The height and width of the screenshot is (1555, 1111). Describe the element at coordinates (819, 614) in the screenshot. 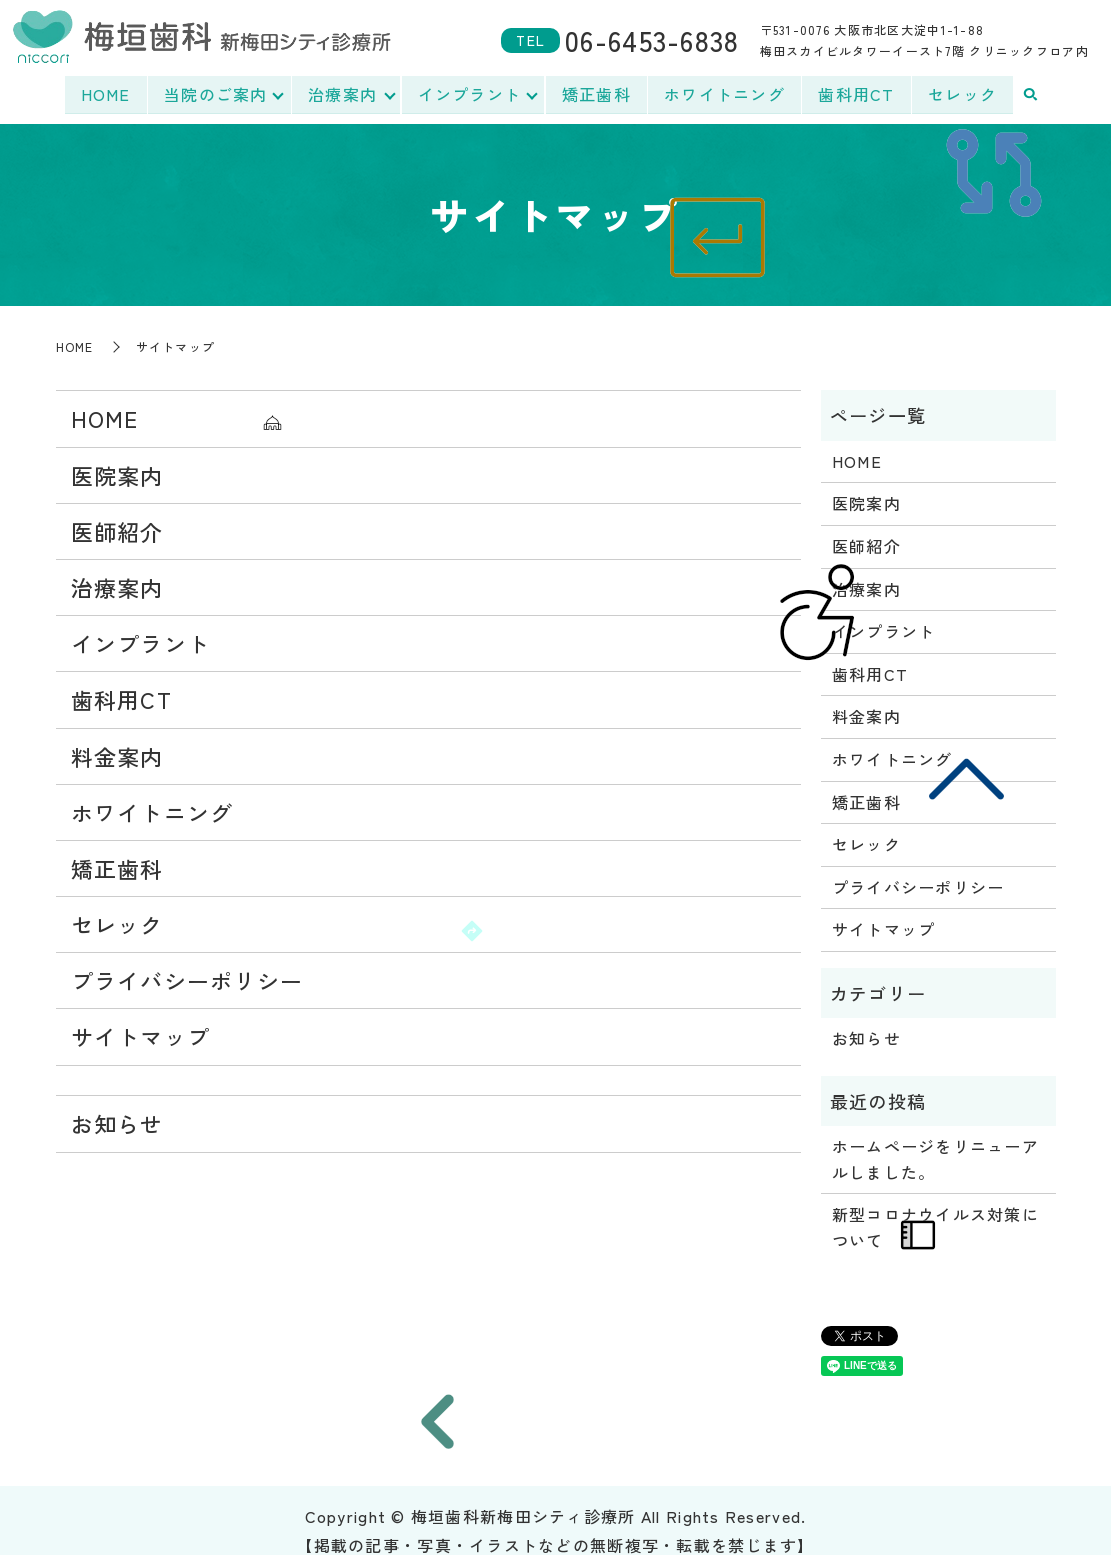

I see `indicates wheelchair accessible route or facility` at that location.